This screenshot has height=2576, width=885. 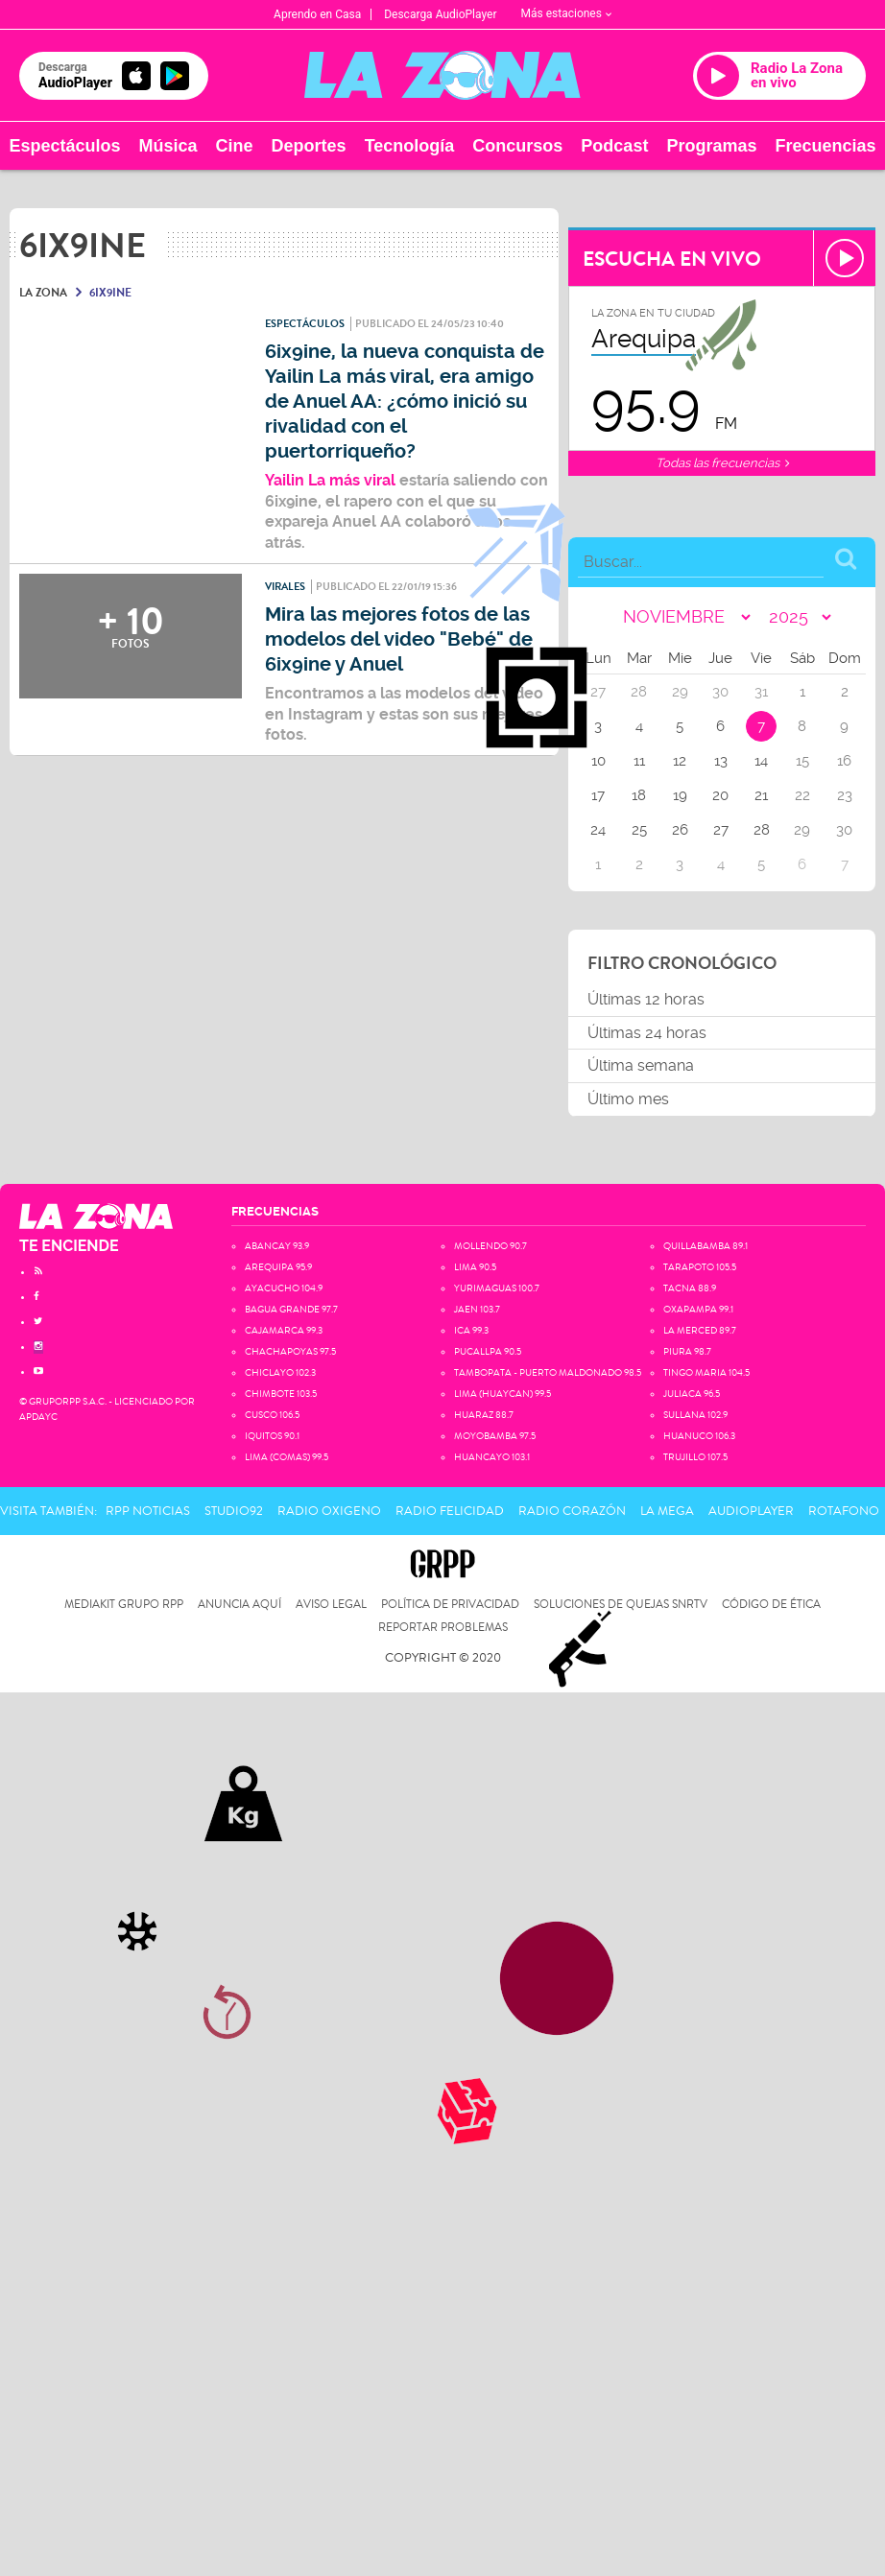 I want to click on focus or target selection tool, so click(x=537, y=697).